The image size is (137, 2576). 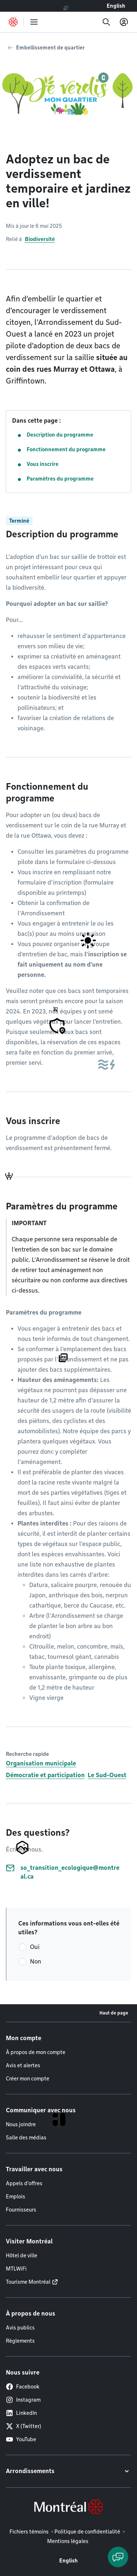 I want to click on set a secure location or safe zone, so click(x=57, y=1026).